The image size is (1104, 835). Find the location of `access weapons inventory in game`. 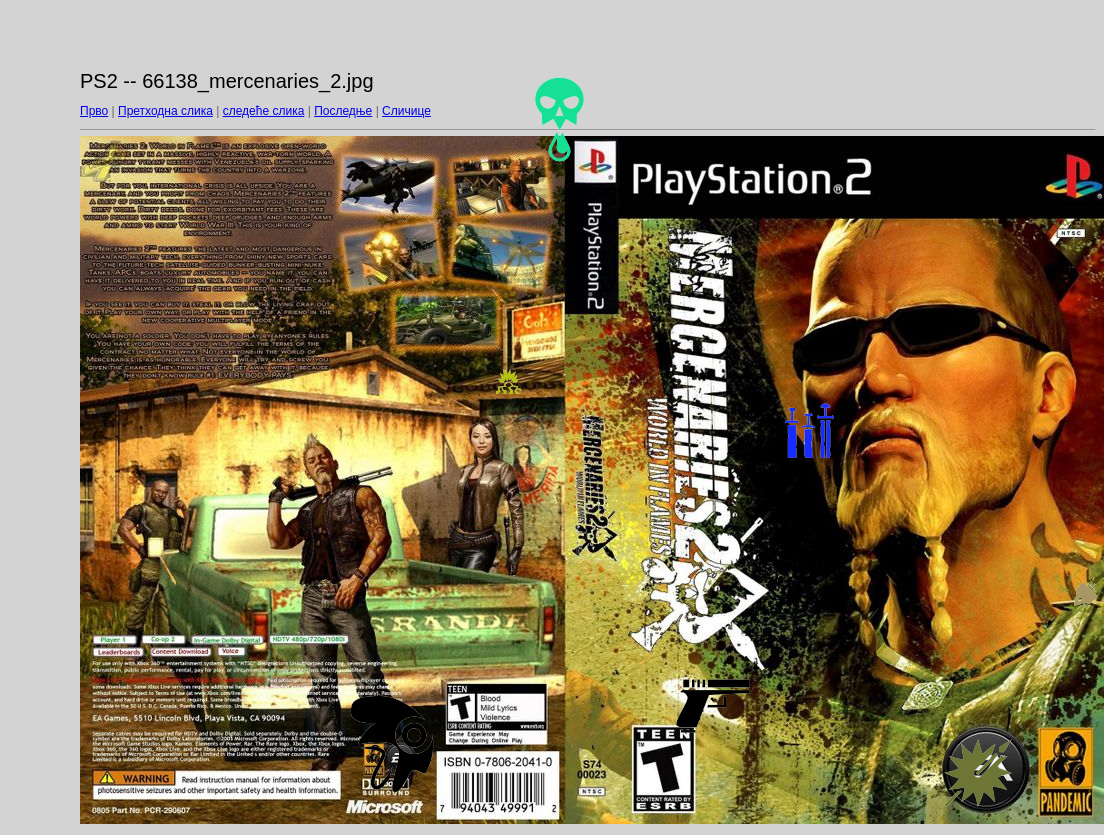

access weapons inventory in game is located at coordinates (713, 704).